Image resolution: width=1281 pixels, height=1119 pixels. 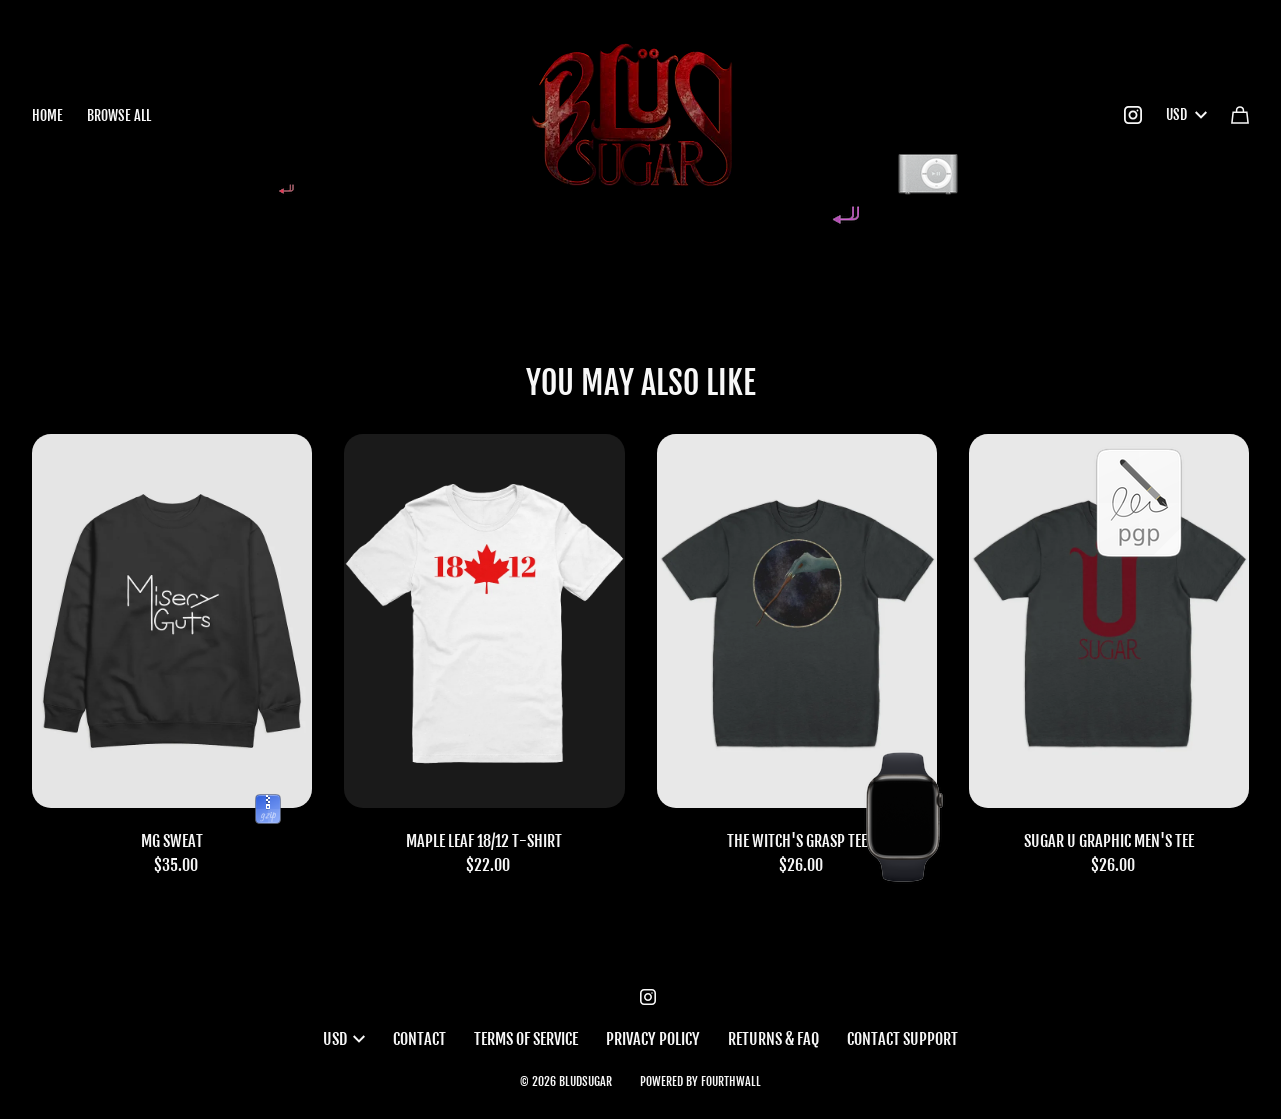 I want to click on iPod shuffle device connected, so click(x=928, y=163).